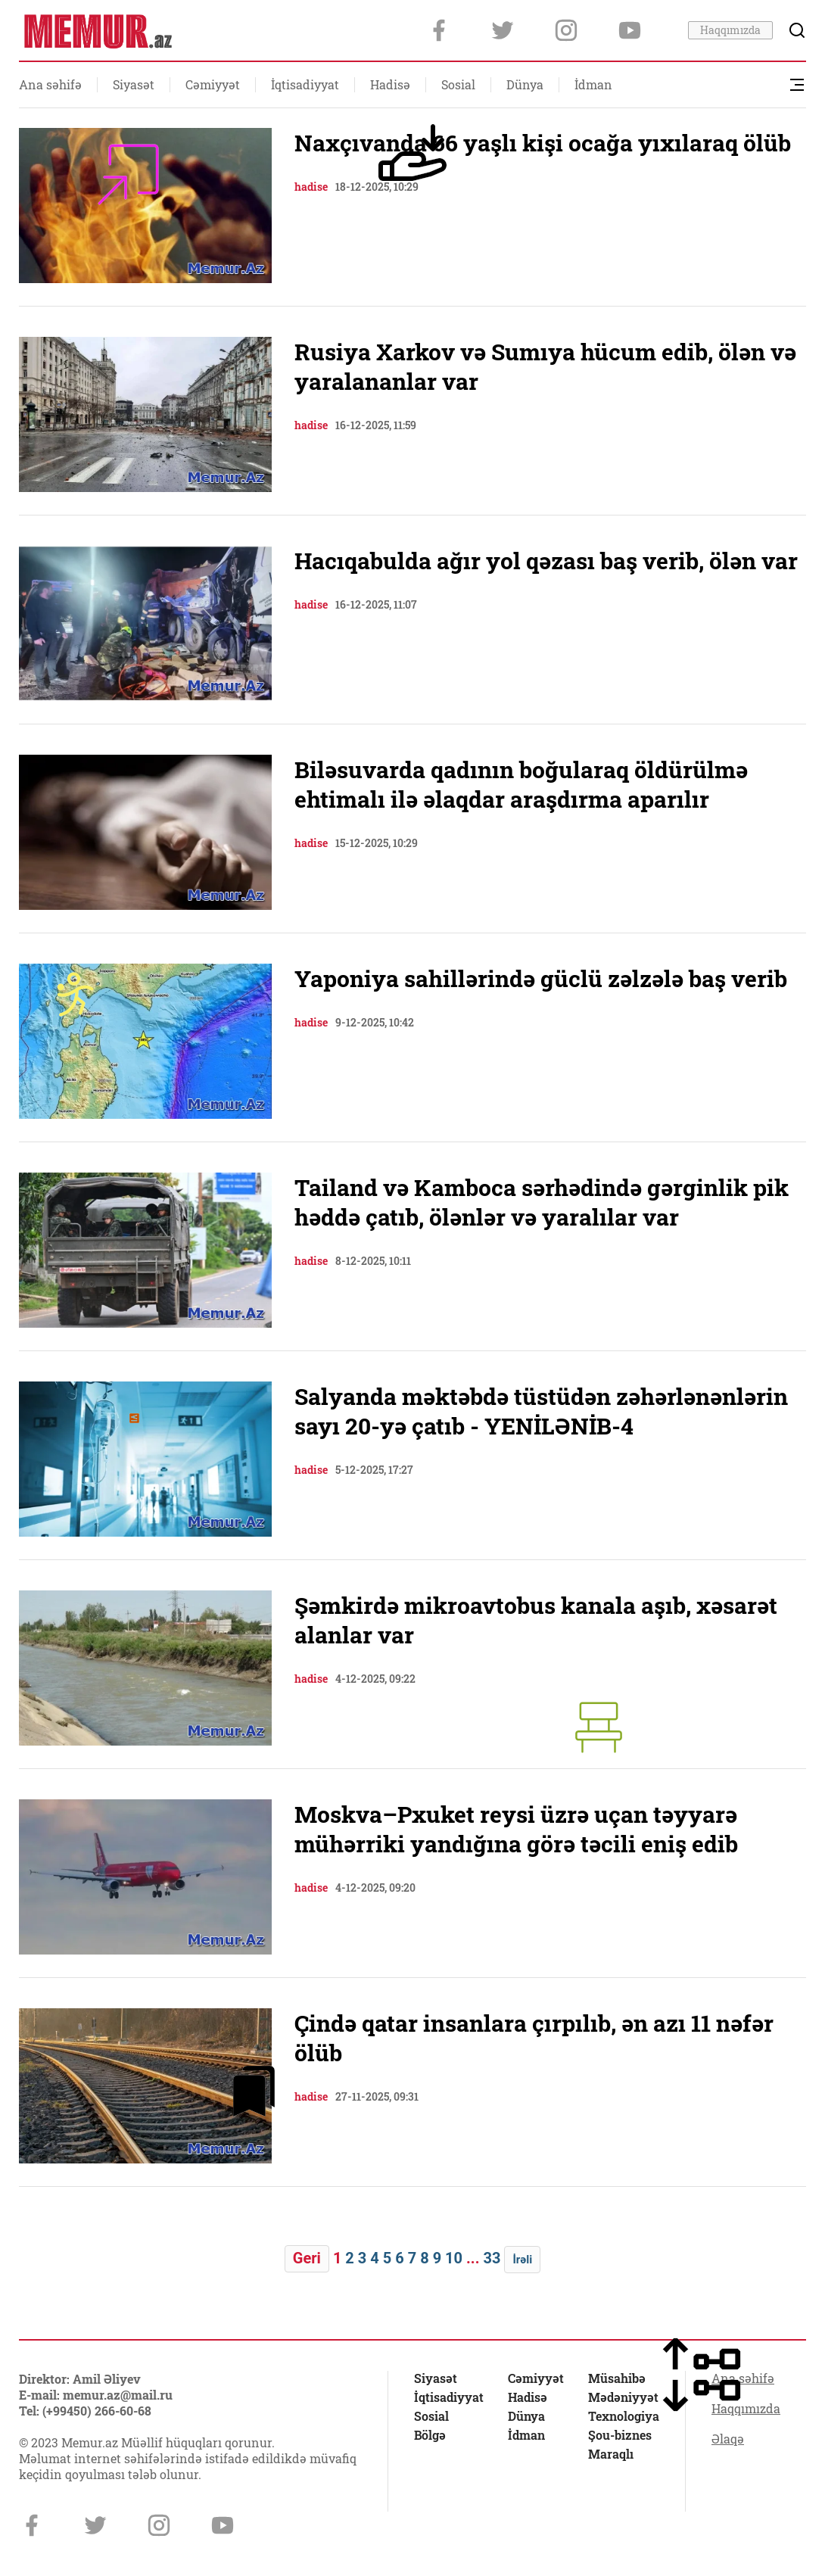 The width and height of the screenshot is (825, 2576). What do you see at coordinates (128, 174) in the screenshot?
I see `import or bring content into the current view` at bounding box center [128, 174].